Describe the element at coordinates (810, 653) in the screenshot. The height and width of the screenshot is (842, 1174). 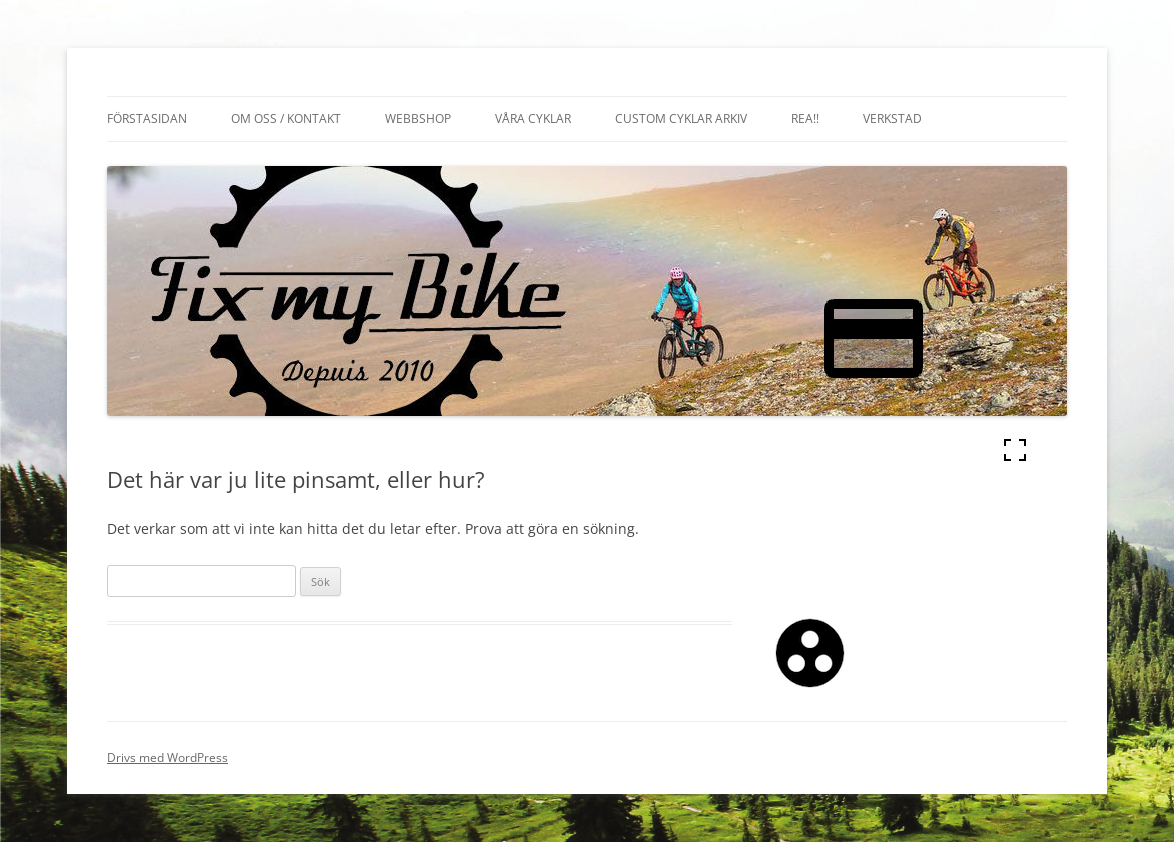
I see `view or manage group workspaces` at that location.